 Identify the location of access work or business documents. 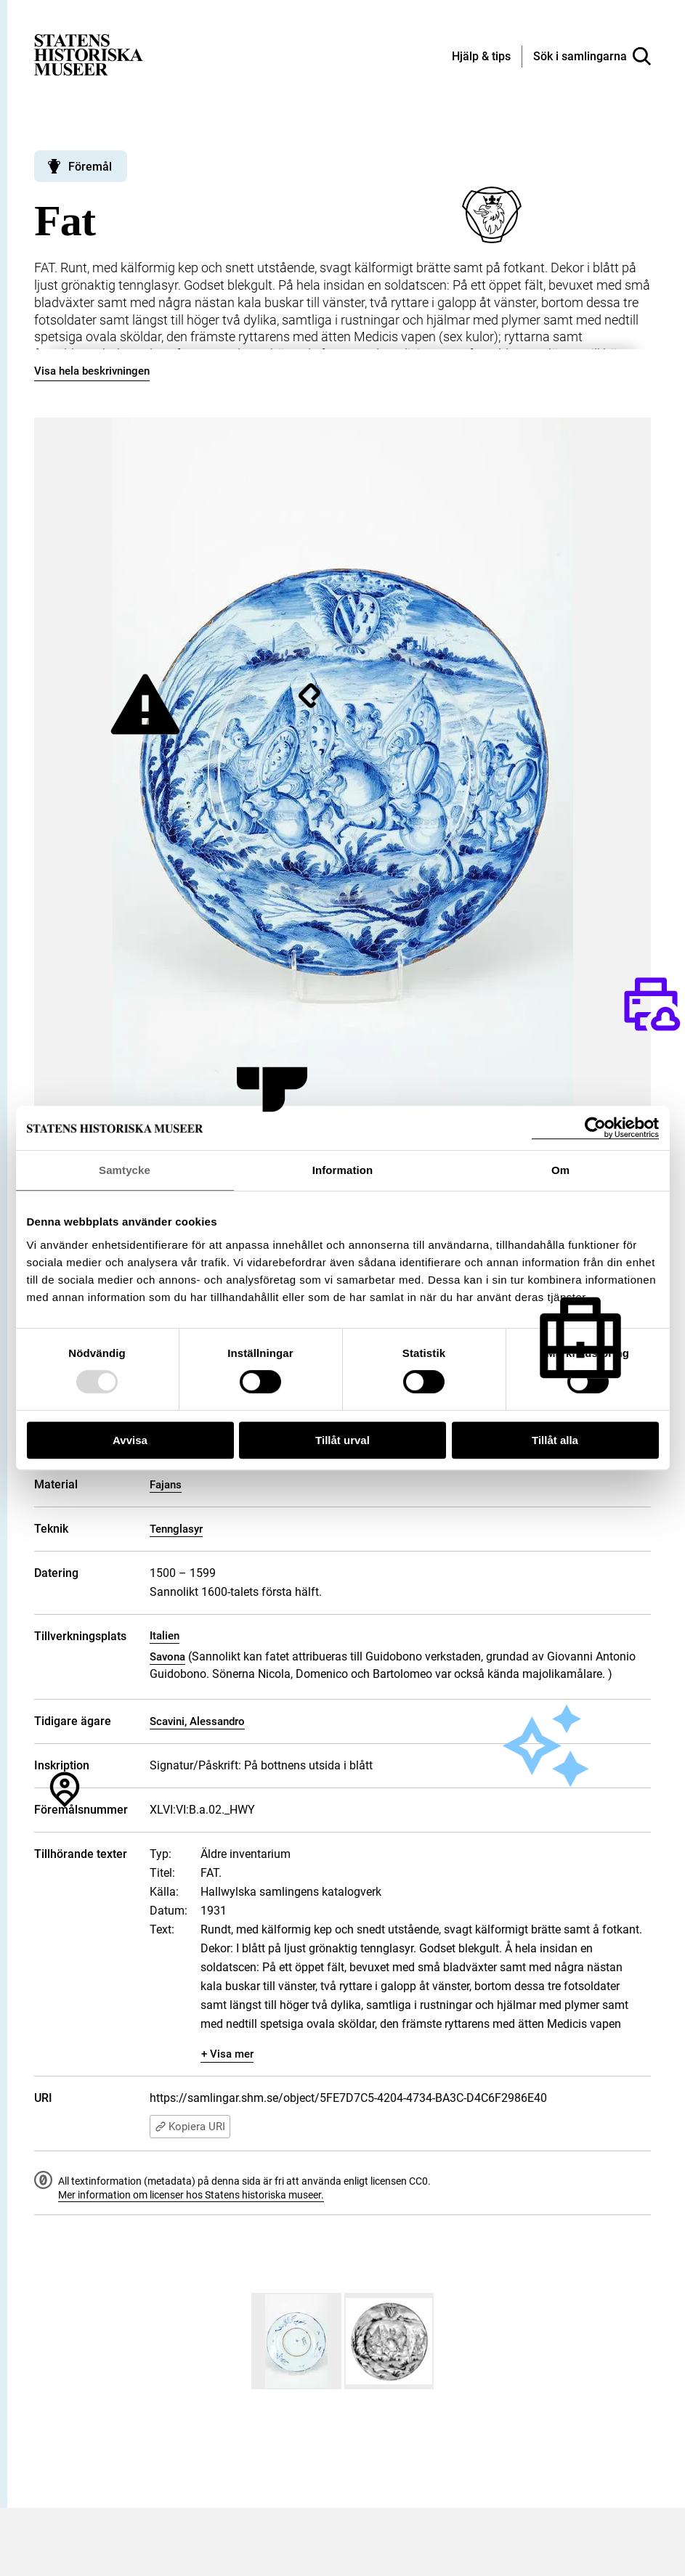
(580, 1342).